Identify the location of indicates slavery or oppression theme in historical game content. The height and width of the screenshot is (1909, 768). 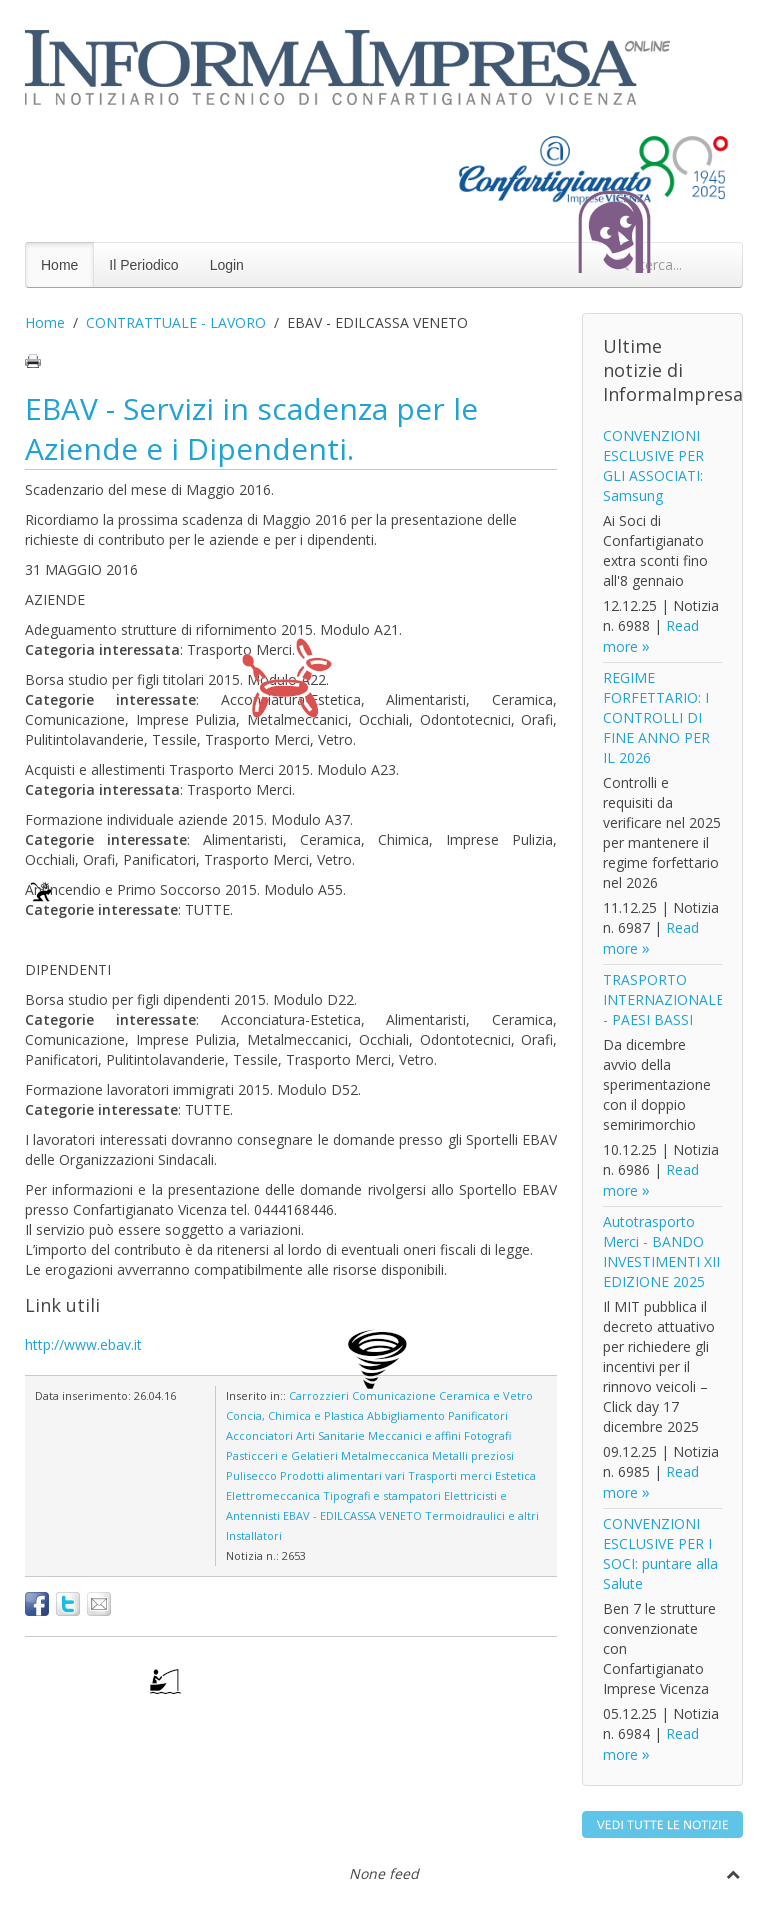
(41, 891).